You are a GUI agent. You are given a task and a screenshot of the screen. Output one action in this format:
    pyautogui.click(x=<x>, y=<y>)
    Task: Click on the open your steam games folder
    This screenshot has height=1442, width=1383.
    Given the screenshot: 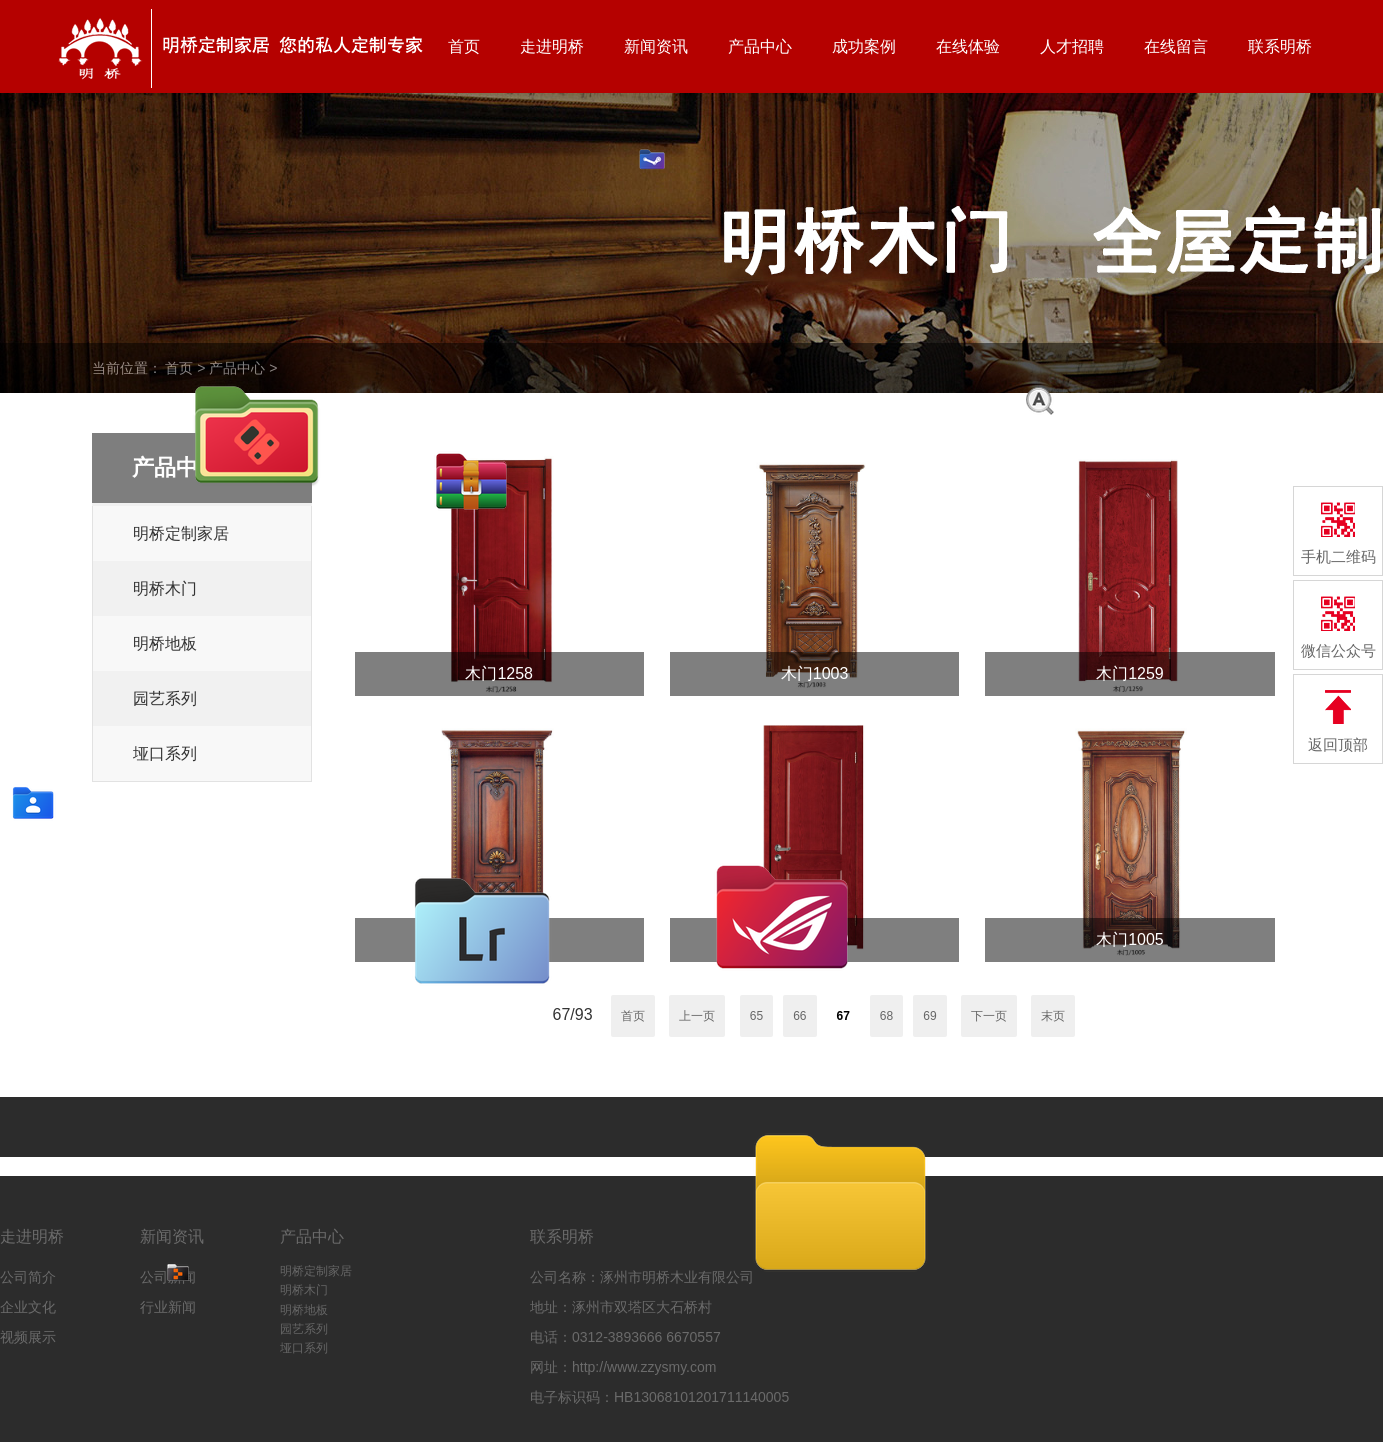 What is the action you would take?
    pyautogui.click(x=652, y=160)
    